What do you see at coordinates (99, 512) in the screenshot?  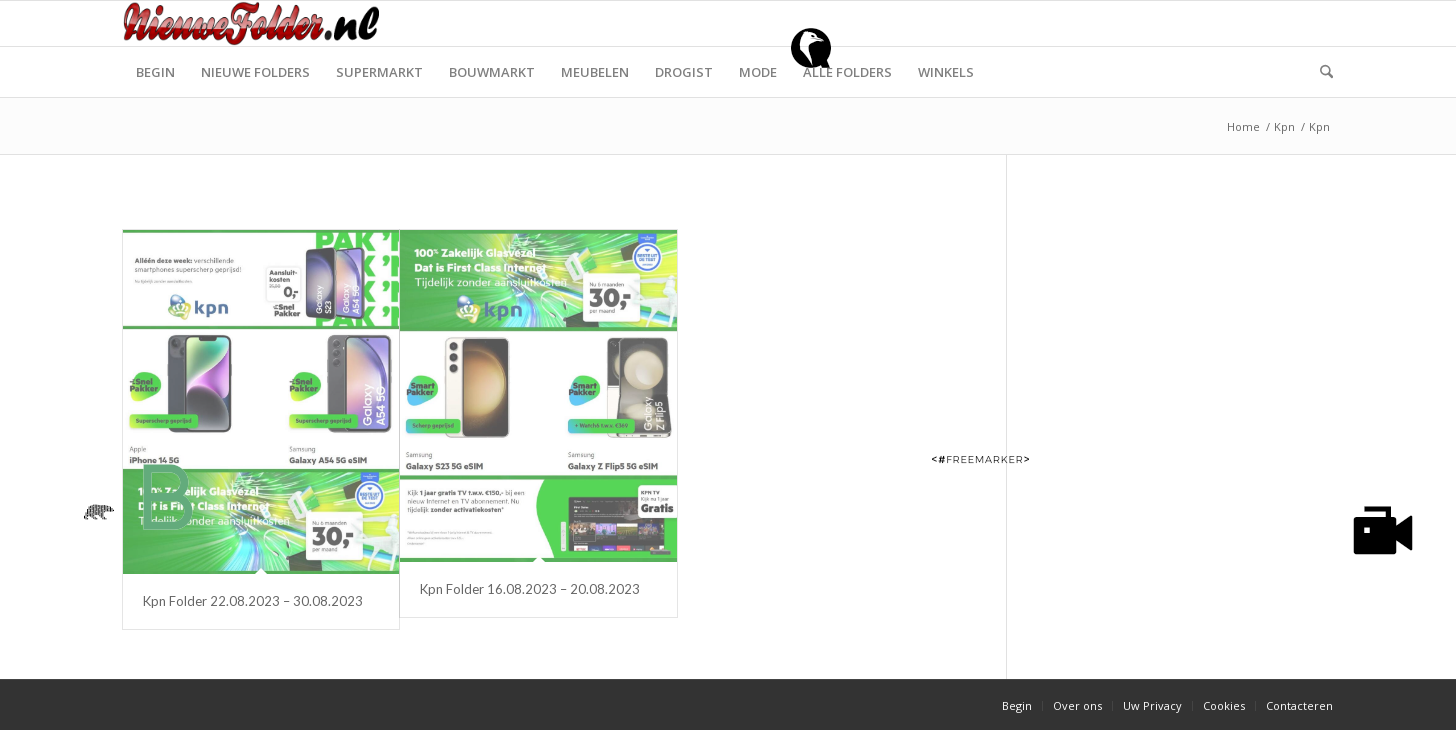 I see `polars data library branding` at bounding box center [99, 512].